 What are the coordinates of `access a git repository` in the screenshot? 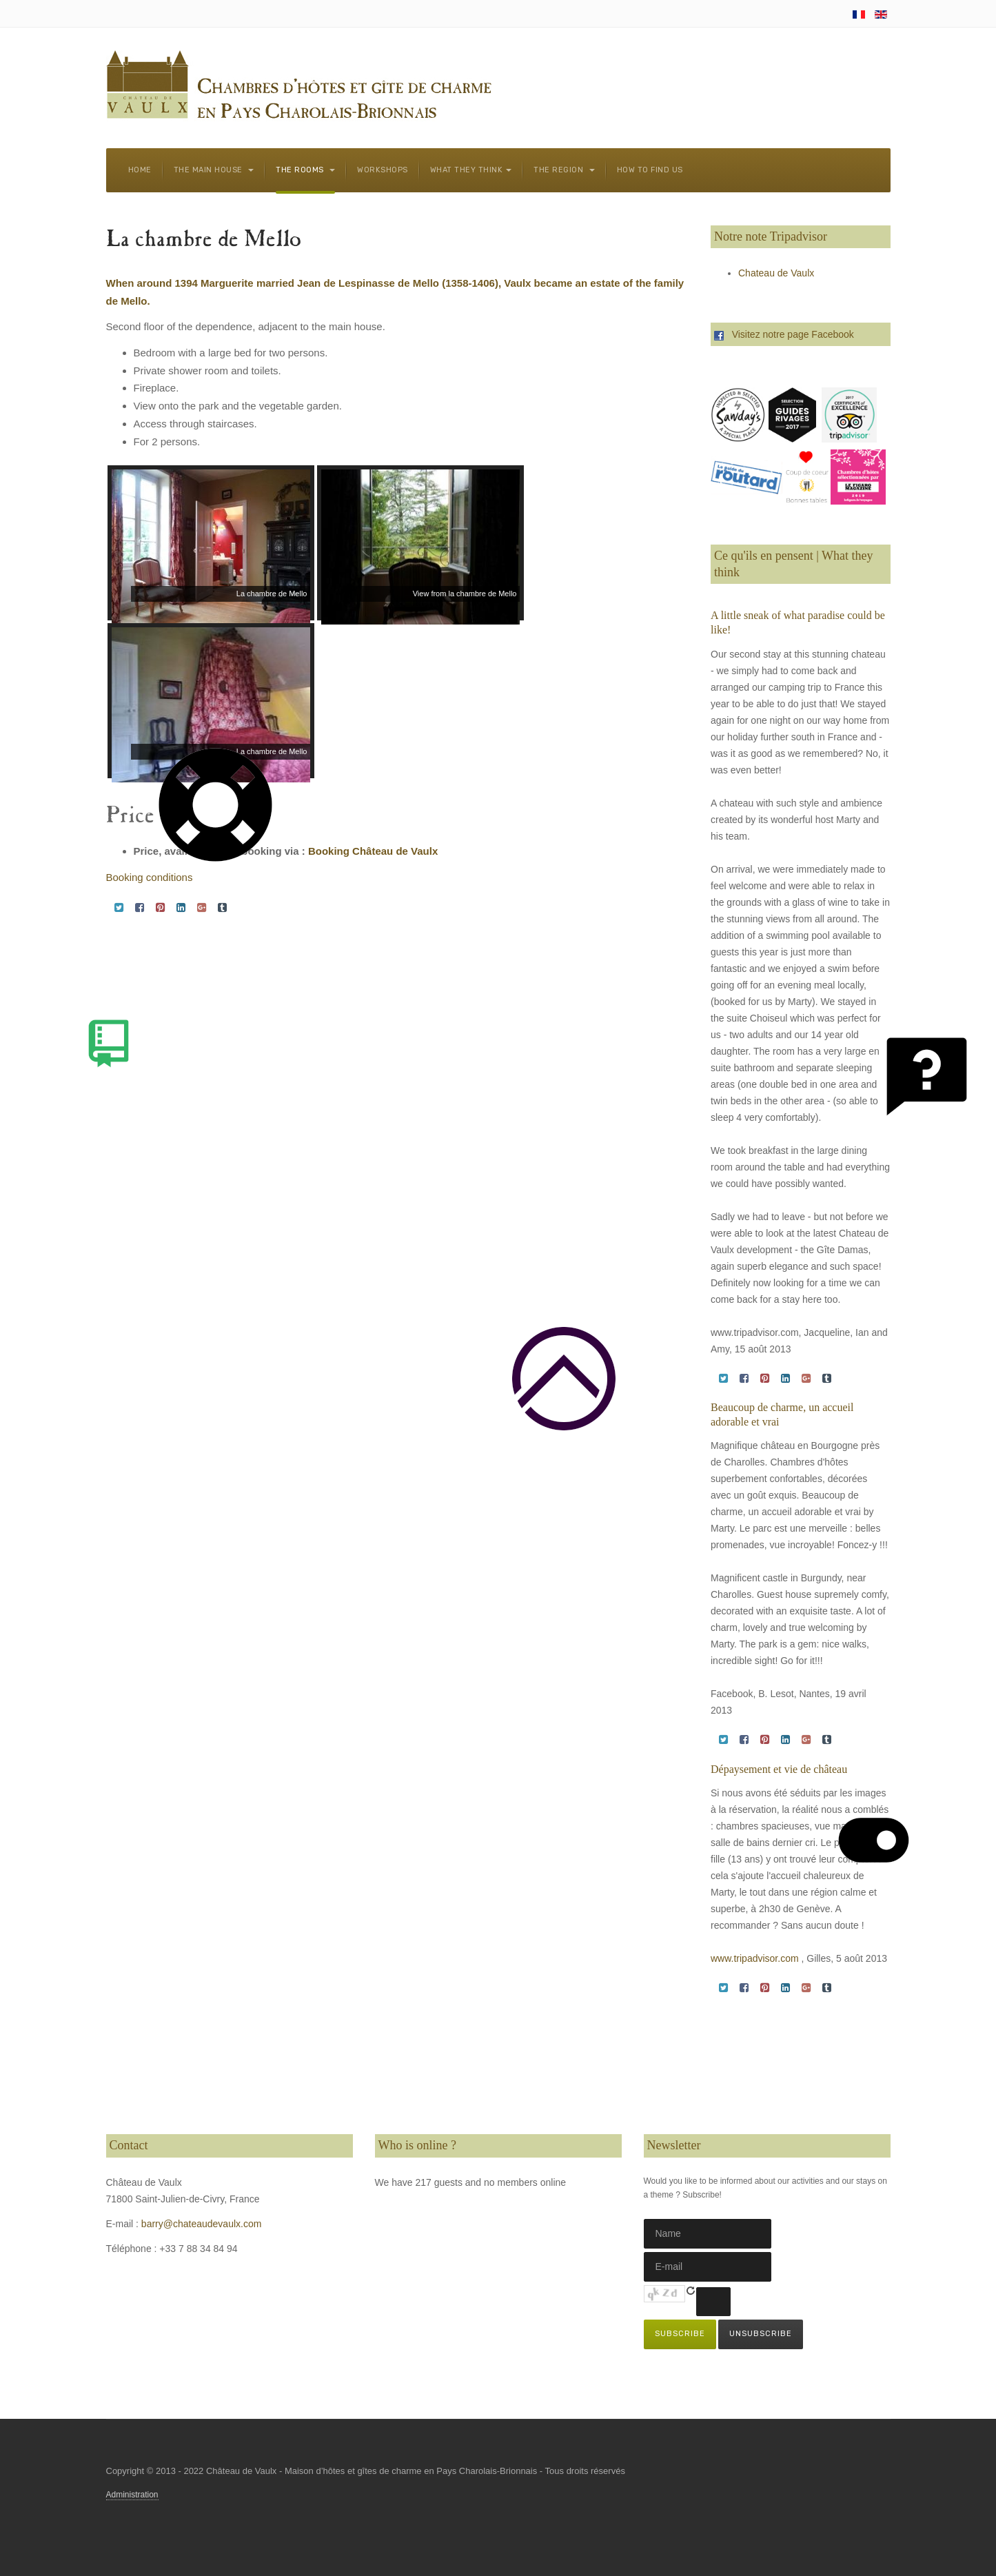 It's located at (108, 1042).